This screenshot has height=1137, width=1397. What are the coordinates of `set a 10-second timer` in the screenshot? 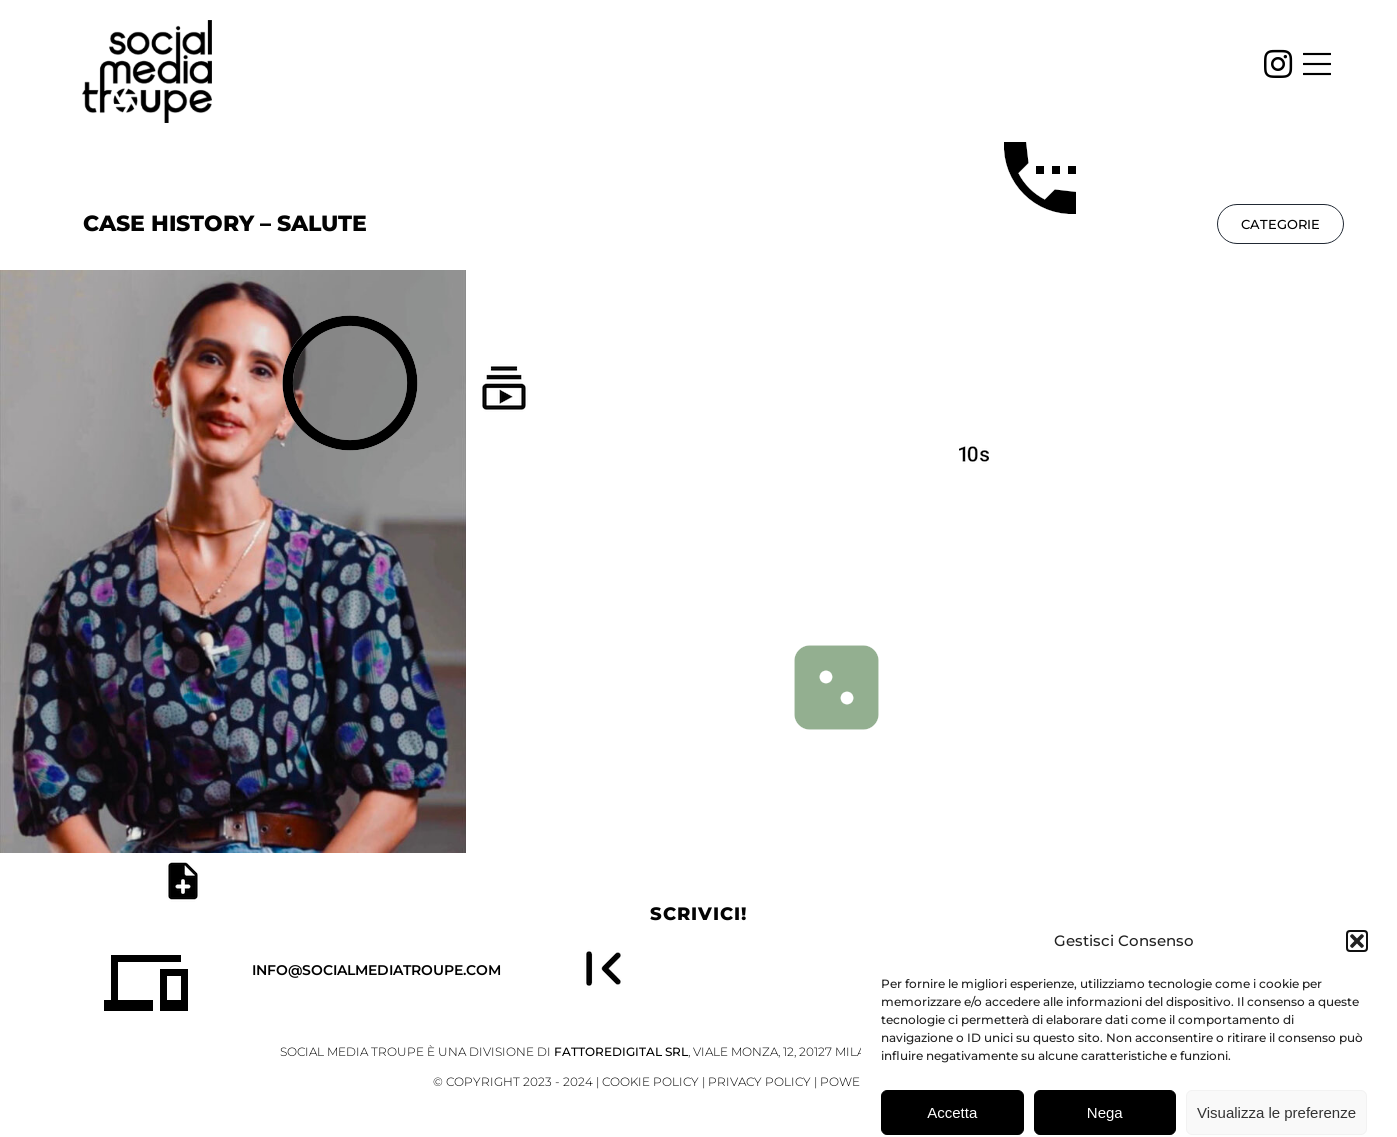 It's located at (974, 454).